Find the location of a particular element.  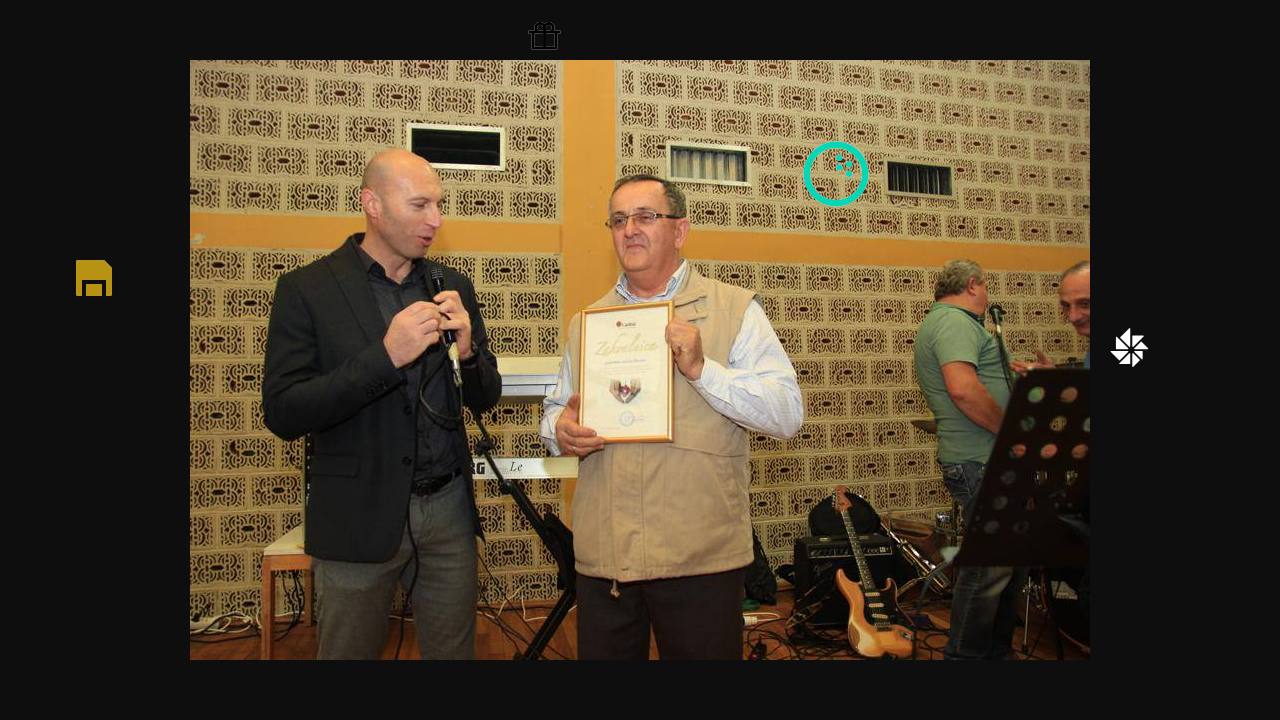

open files by pinwheel app is located at coordinates (1129, 347).